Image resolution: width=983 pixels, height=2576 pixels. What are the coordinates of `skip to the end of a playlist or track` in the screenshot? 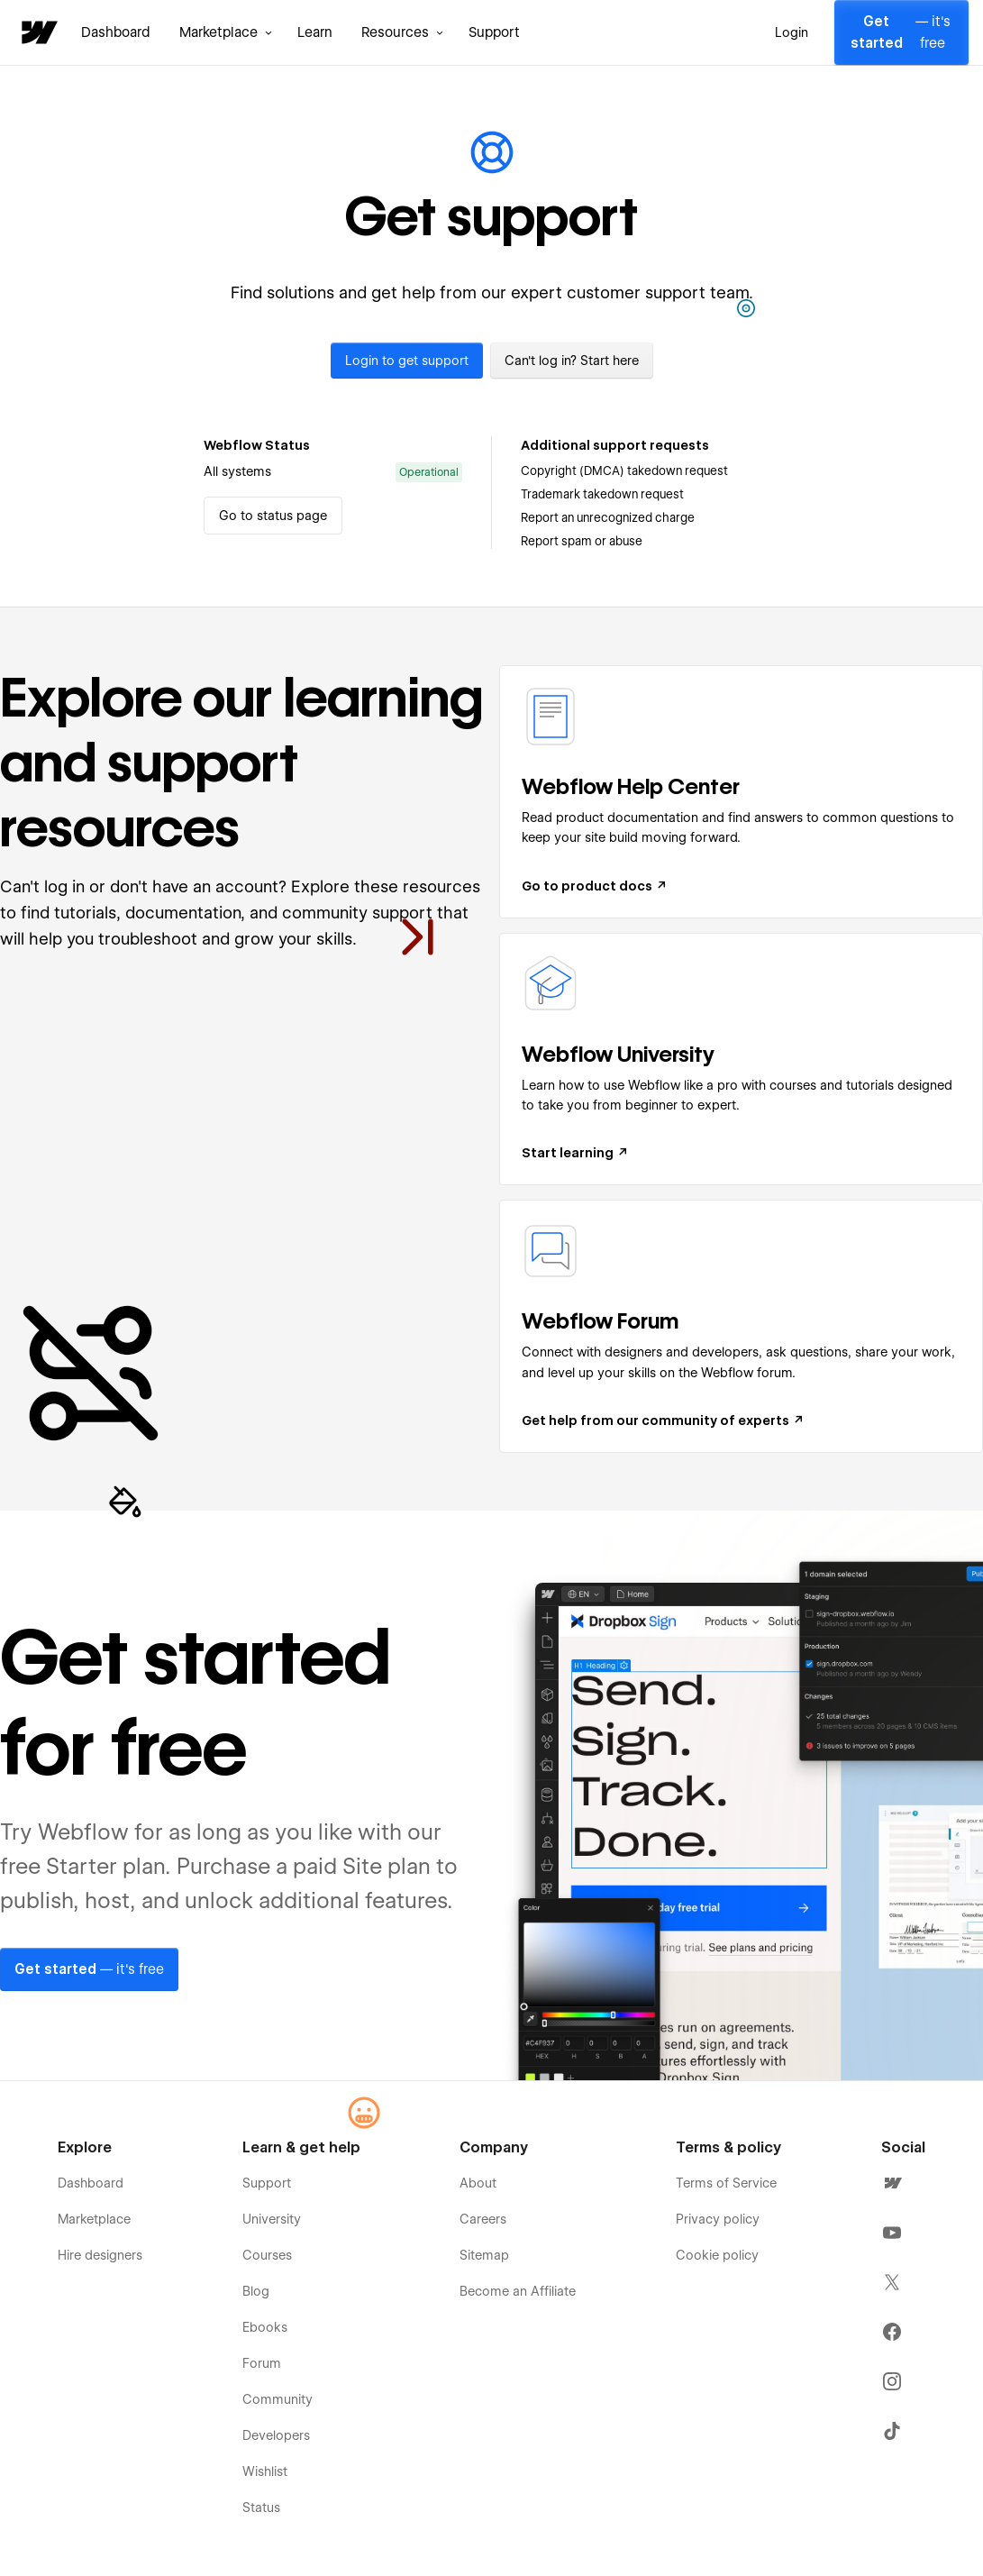 It's located at (417, 936).